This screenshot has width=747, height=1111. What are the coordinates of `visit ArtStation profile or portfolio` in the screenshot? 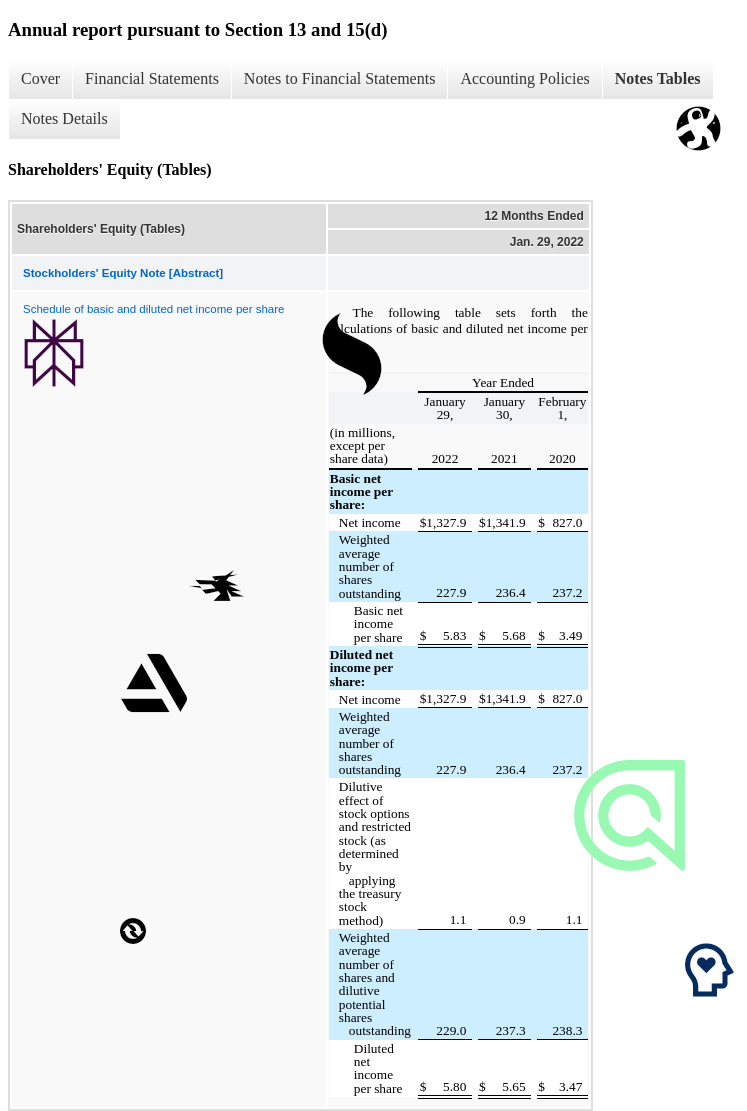 It's located at (154, 683).